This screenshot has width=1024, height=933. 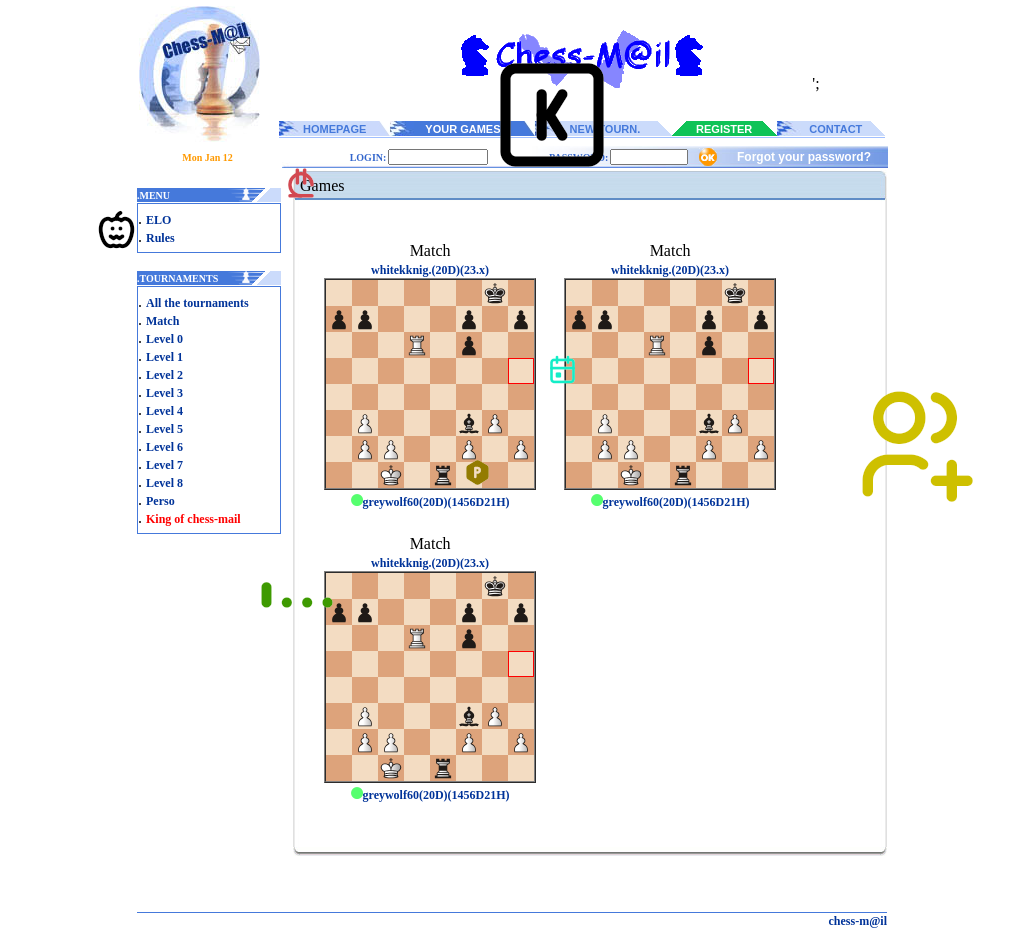 What do you see at coordinates (116, 230) in the screenshot?
I see `access halloween-themed content or settings` at bounding box center [116, 230].